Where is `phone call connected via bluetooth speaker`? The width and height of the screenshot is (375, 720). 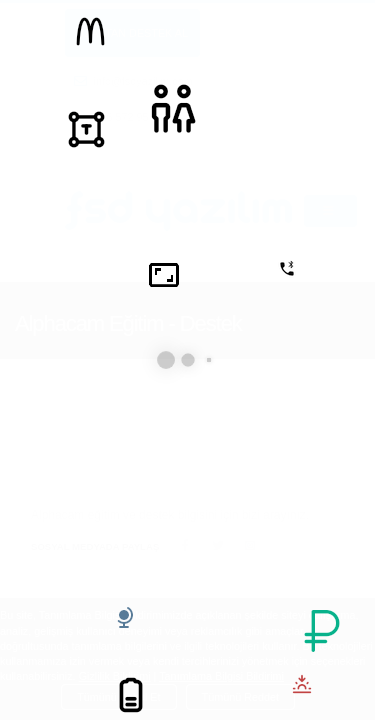 phone call connected via bluetooth speaker is located at coordinates (287, 269).